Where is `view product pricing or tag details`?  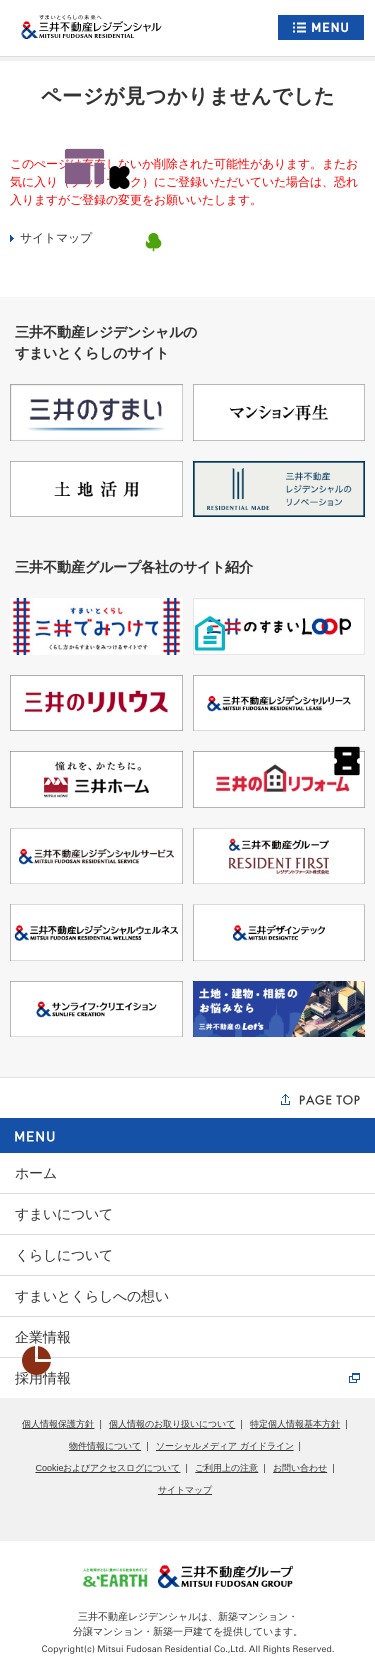
view product pricing or tag details is located at coordinates (210, 634).